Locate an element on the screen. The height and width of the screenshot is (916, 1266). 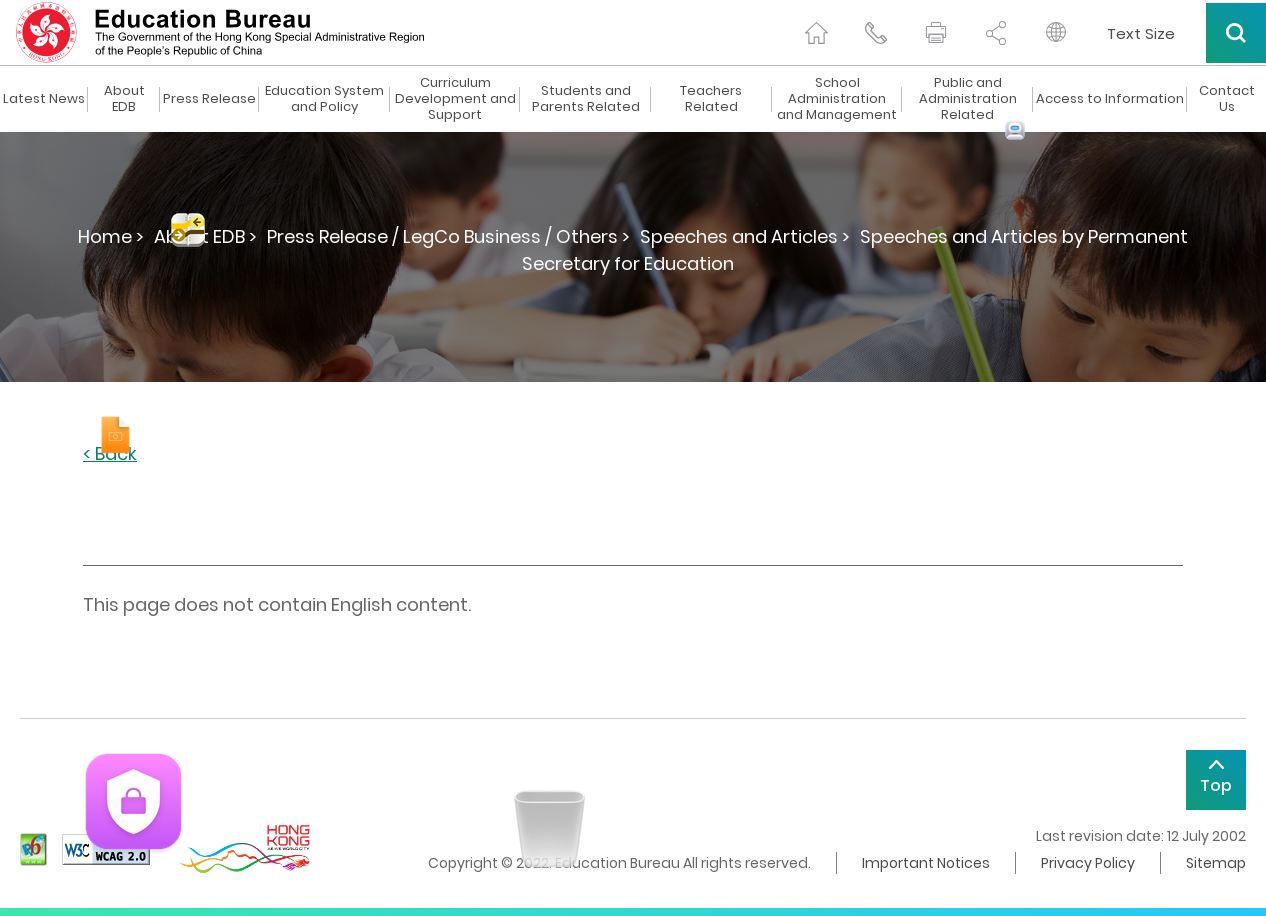
open diffuse app for file comparison is located at coordinates (188, 230).